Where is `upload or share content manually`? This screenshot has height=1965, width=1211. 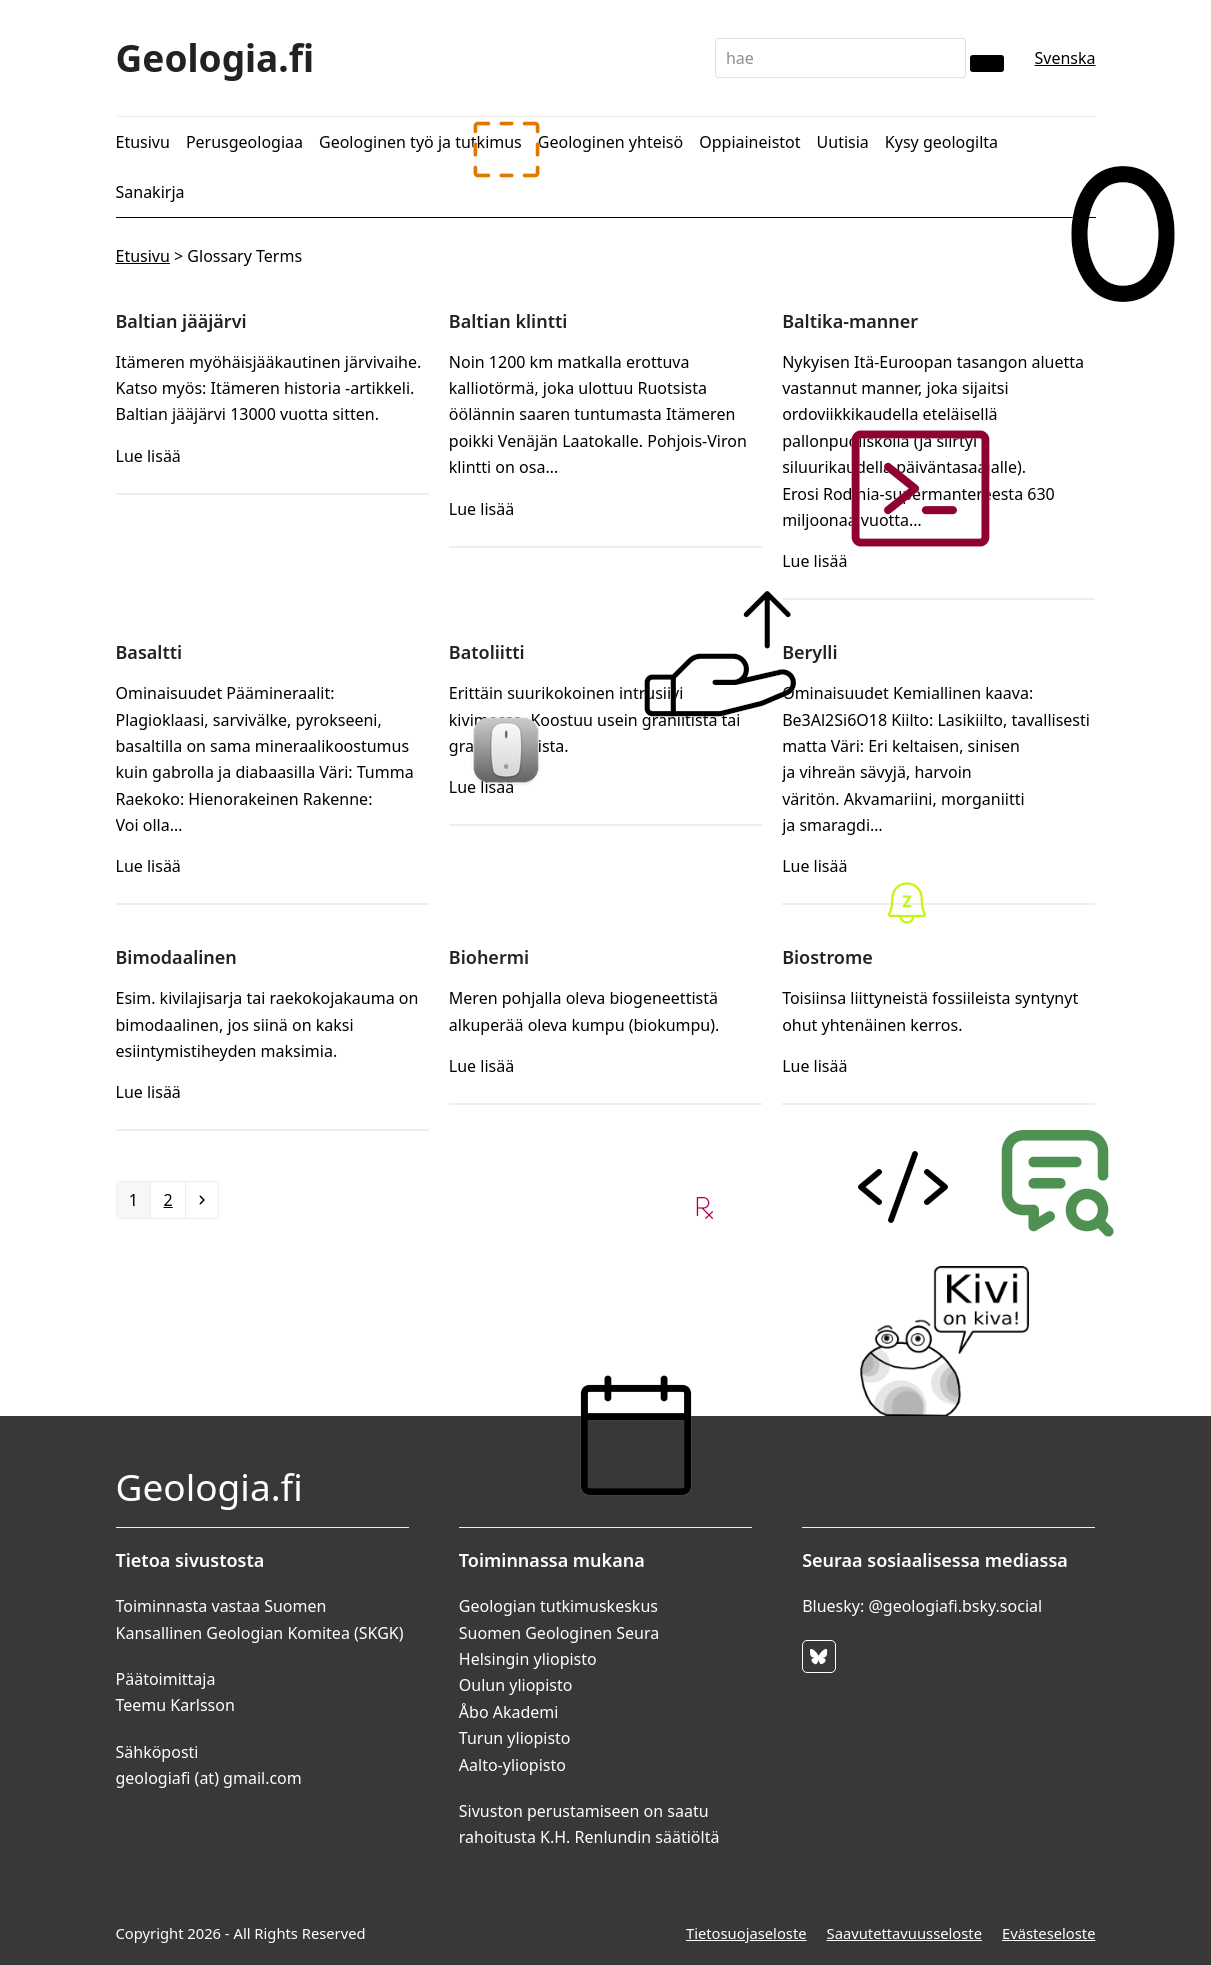
upload or share content manually is located at coordinates (725, 661).